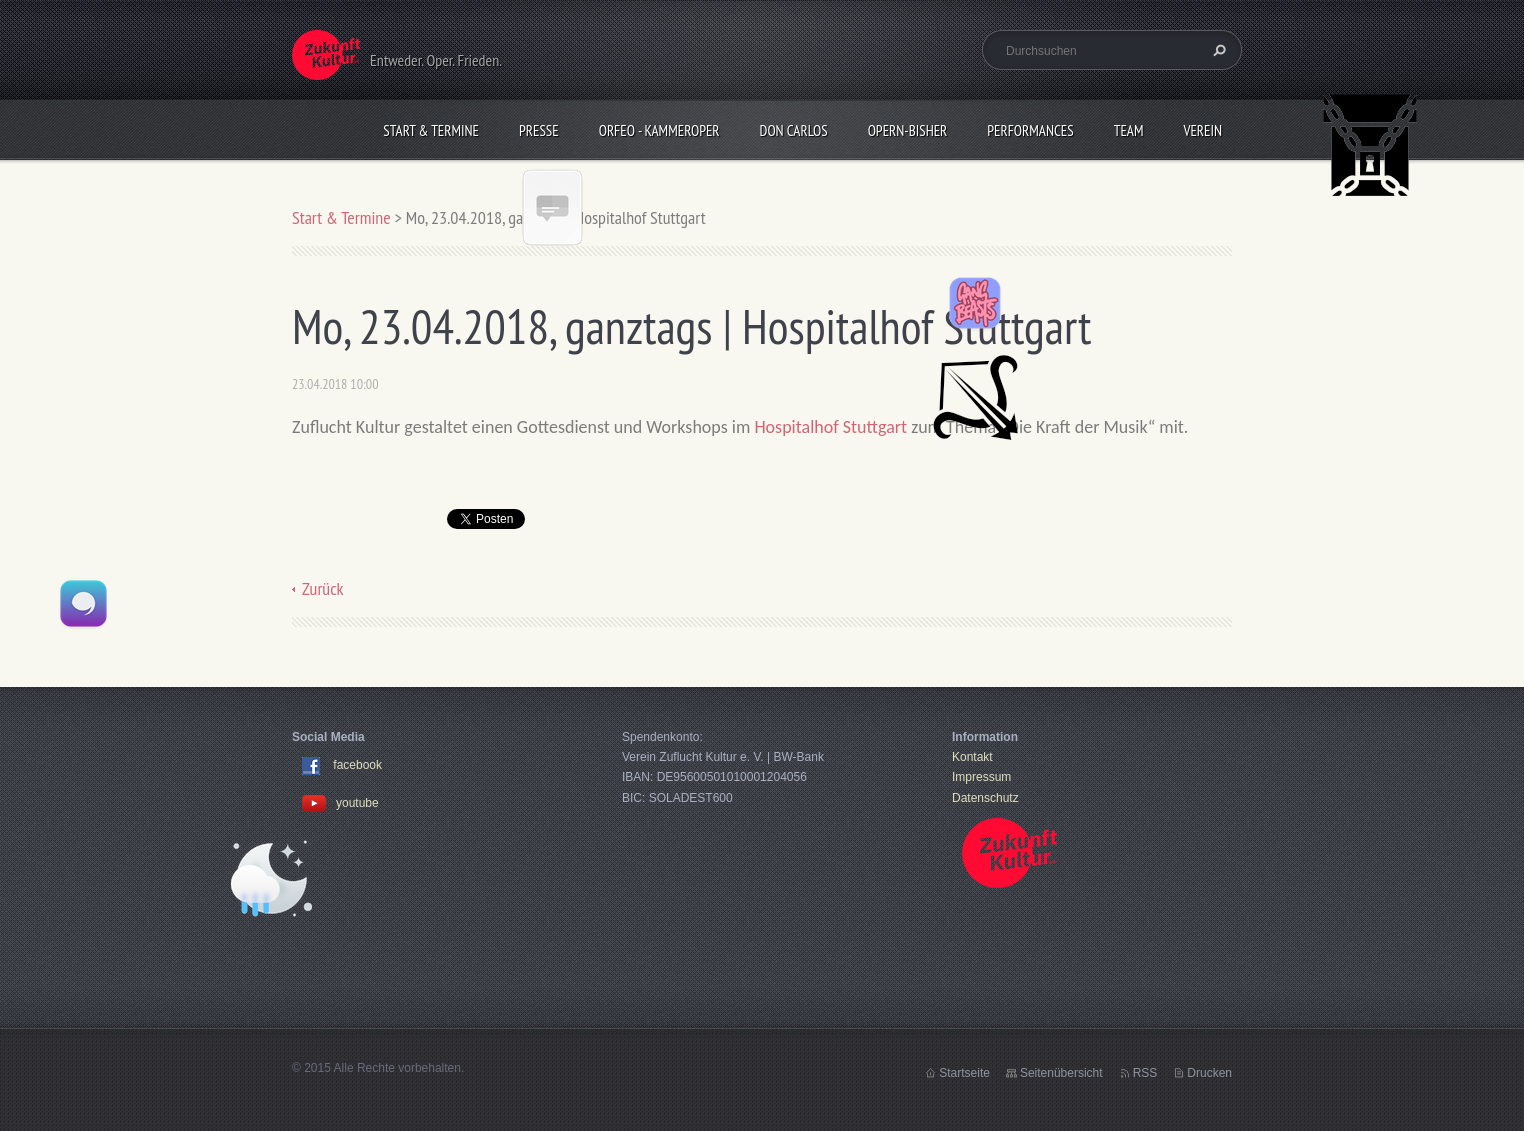 This screenshot has height=1131, width=1524. I want to click on access secure storage or vault, so click(1370, 145).